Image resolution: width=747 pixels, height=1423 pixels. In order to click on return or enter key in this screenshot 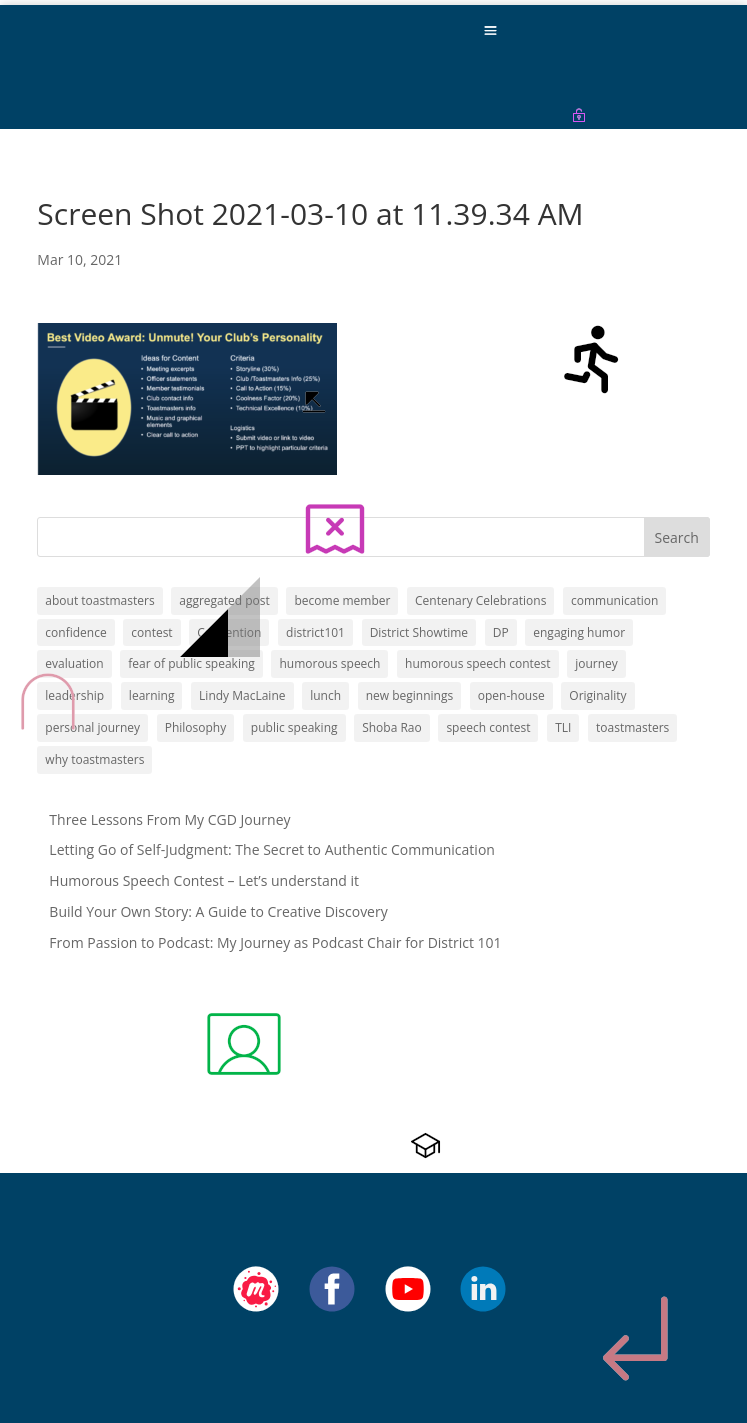, I will do `click(638, 1338)`.